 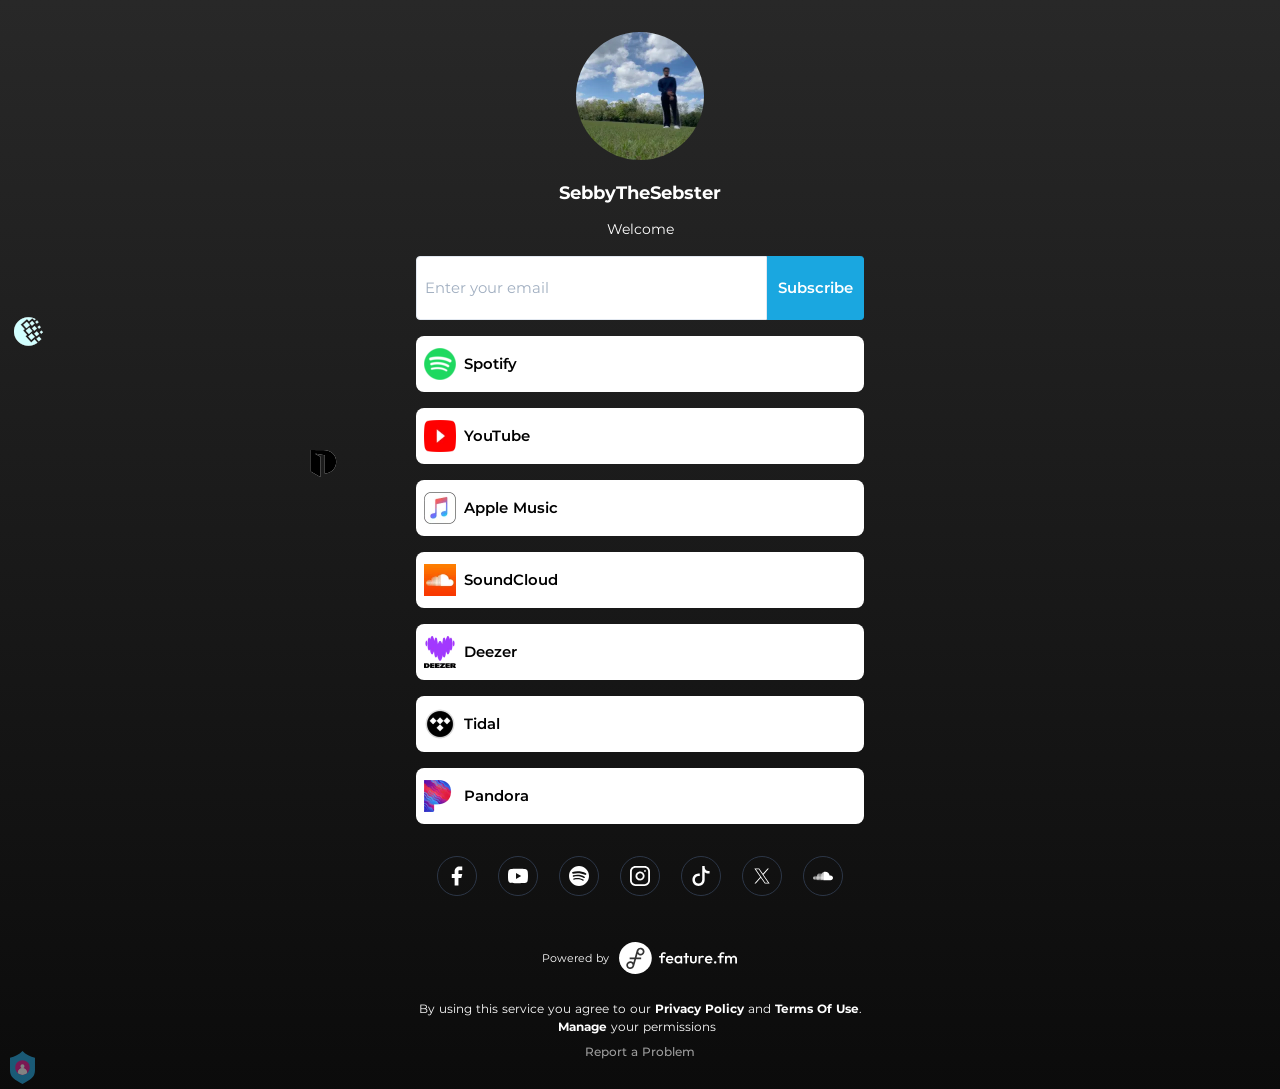 What do you see at coordinates (28, 331) in the screenshot?
I see `pay with webmoney` at bounding box center [28, 331].